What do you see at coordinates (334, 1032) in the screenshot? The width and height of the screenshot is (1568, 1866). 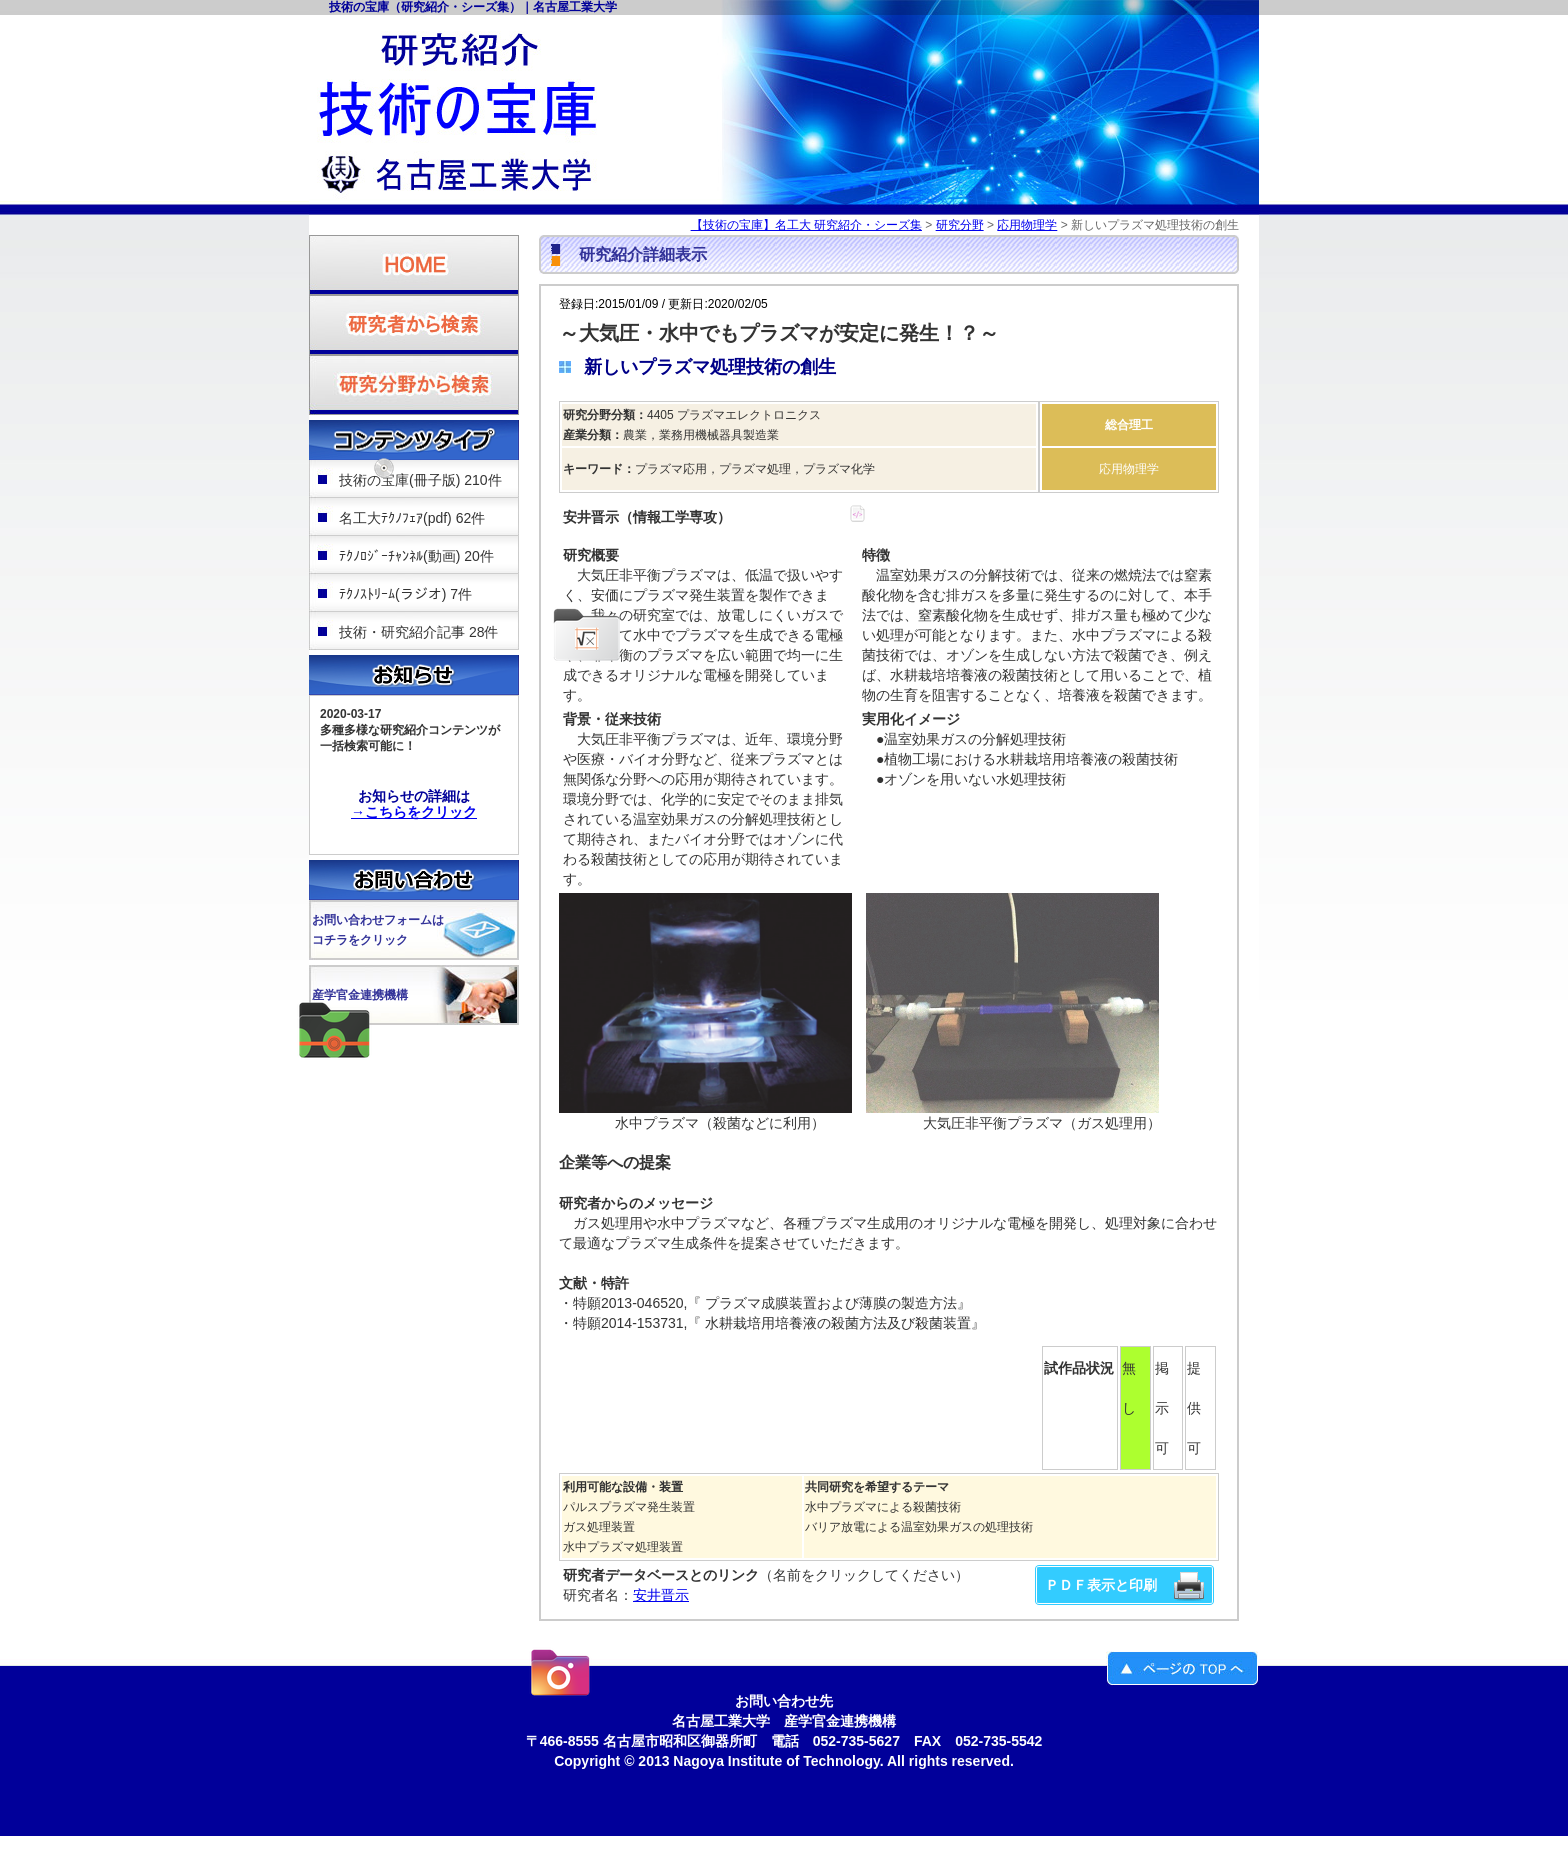 I see `open folder containing pokémon dusk ball themed content` at bounding box center [334, 1032].